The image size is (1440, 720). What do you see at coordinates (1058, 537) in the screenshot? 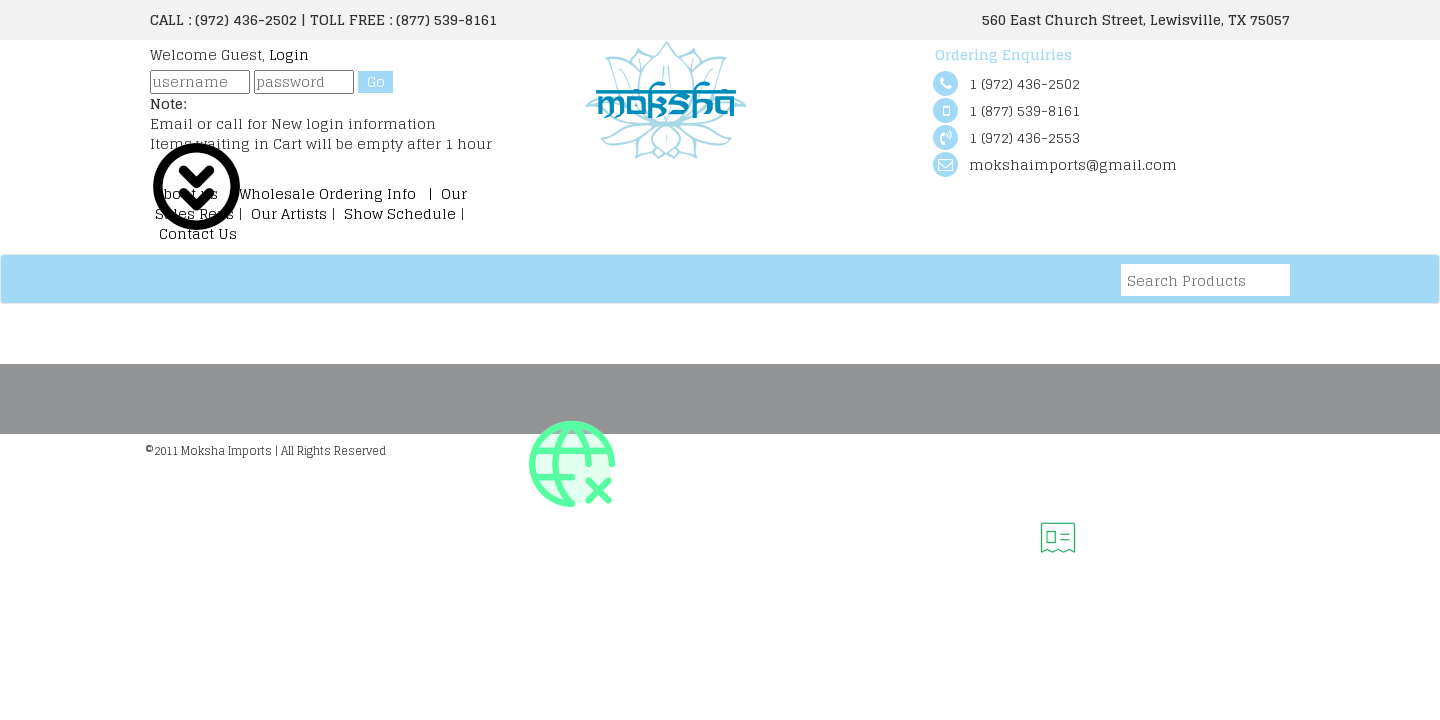
I see `view news articles or press clippings` at bounding box center [1058, 537].